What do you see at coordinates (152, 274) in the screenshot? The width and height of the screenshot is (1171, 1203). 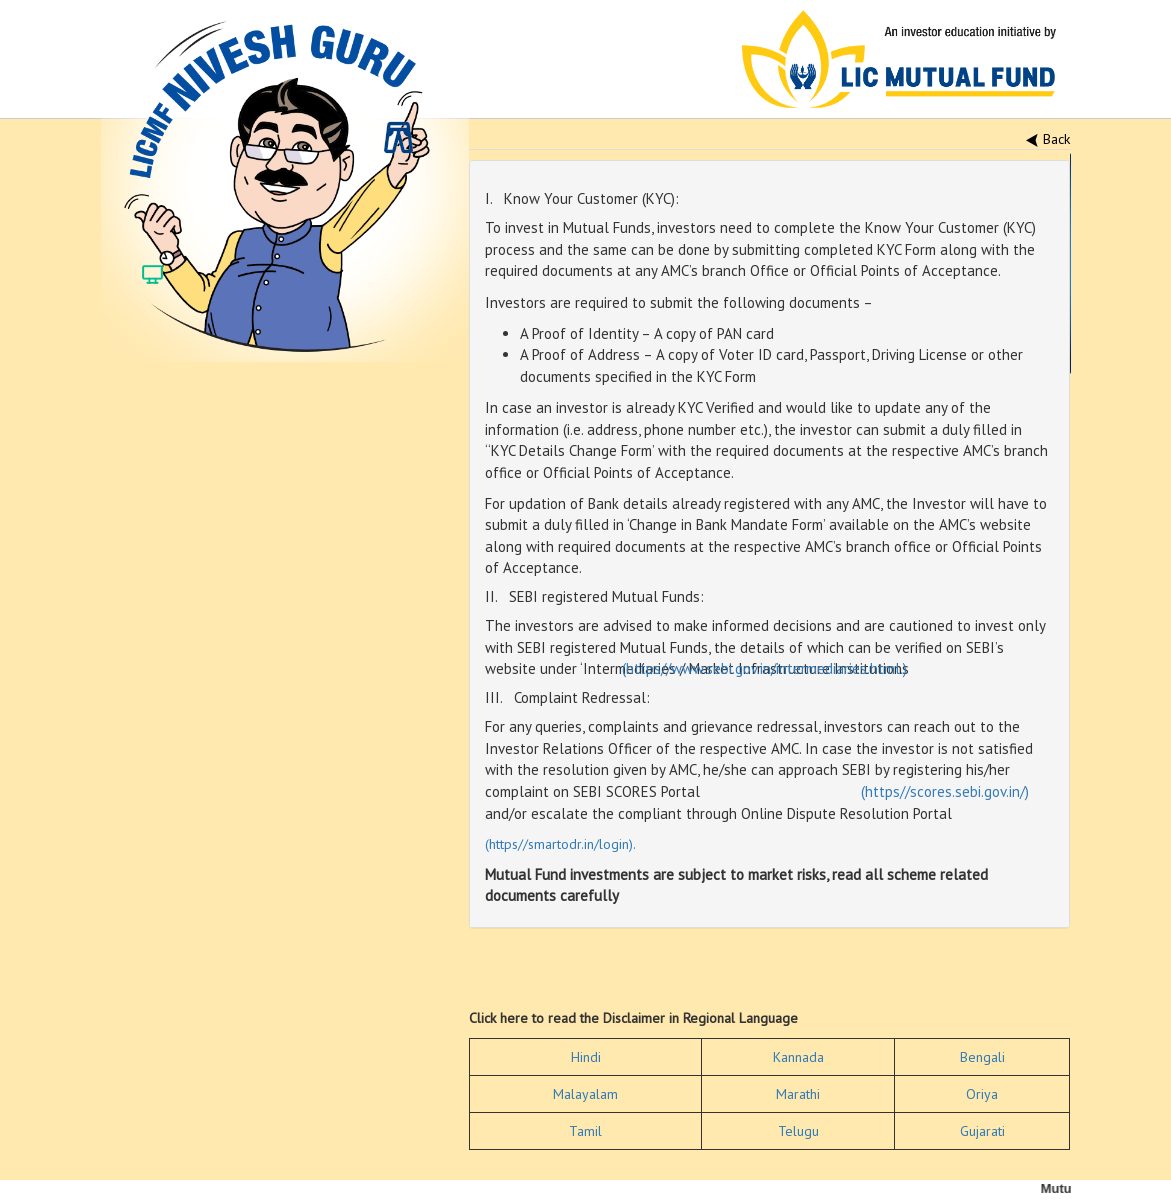 I see `switch to desktop view` at bounding box center [152, 274].